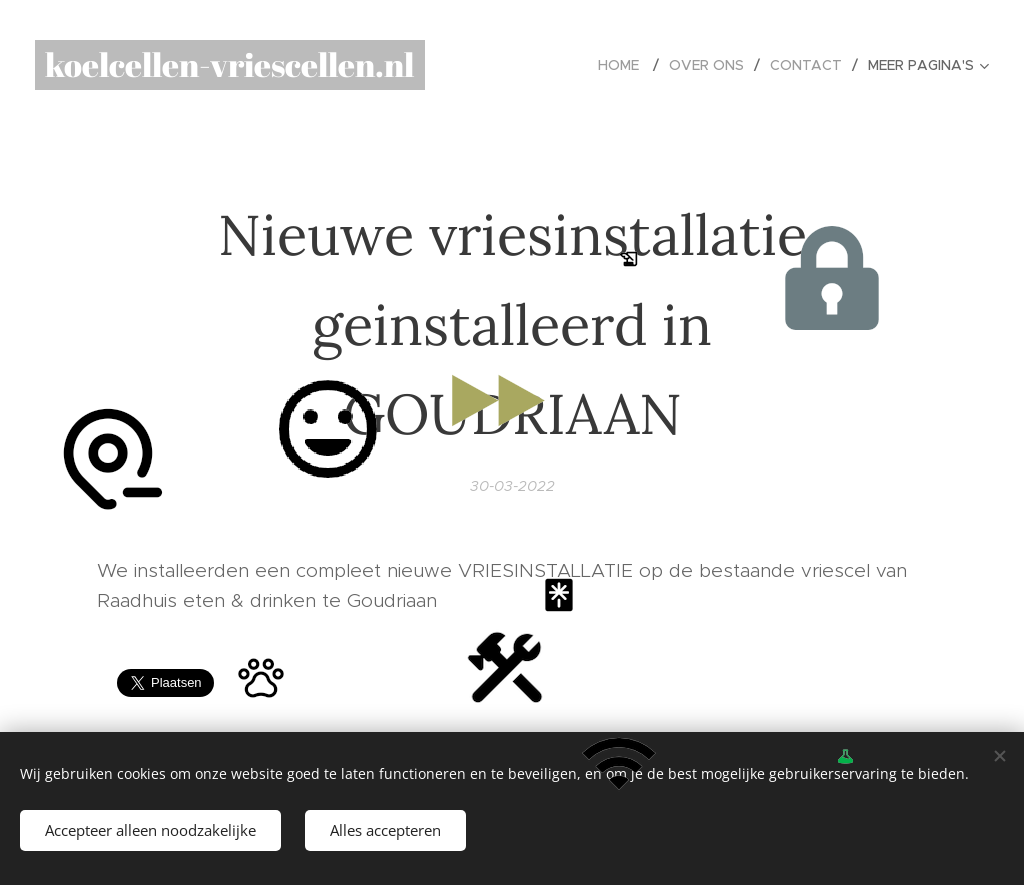  I want to click on access pet-related features or settings, so click(261, 678).